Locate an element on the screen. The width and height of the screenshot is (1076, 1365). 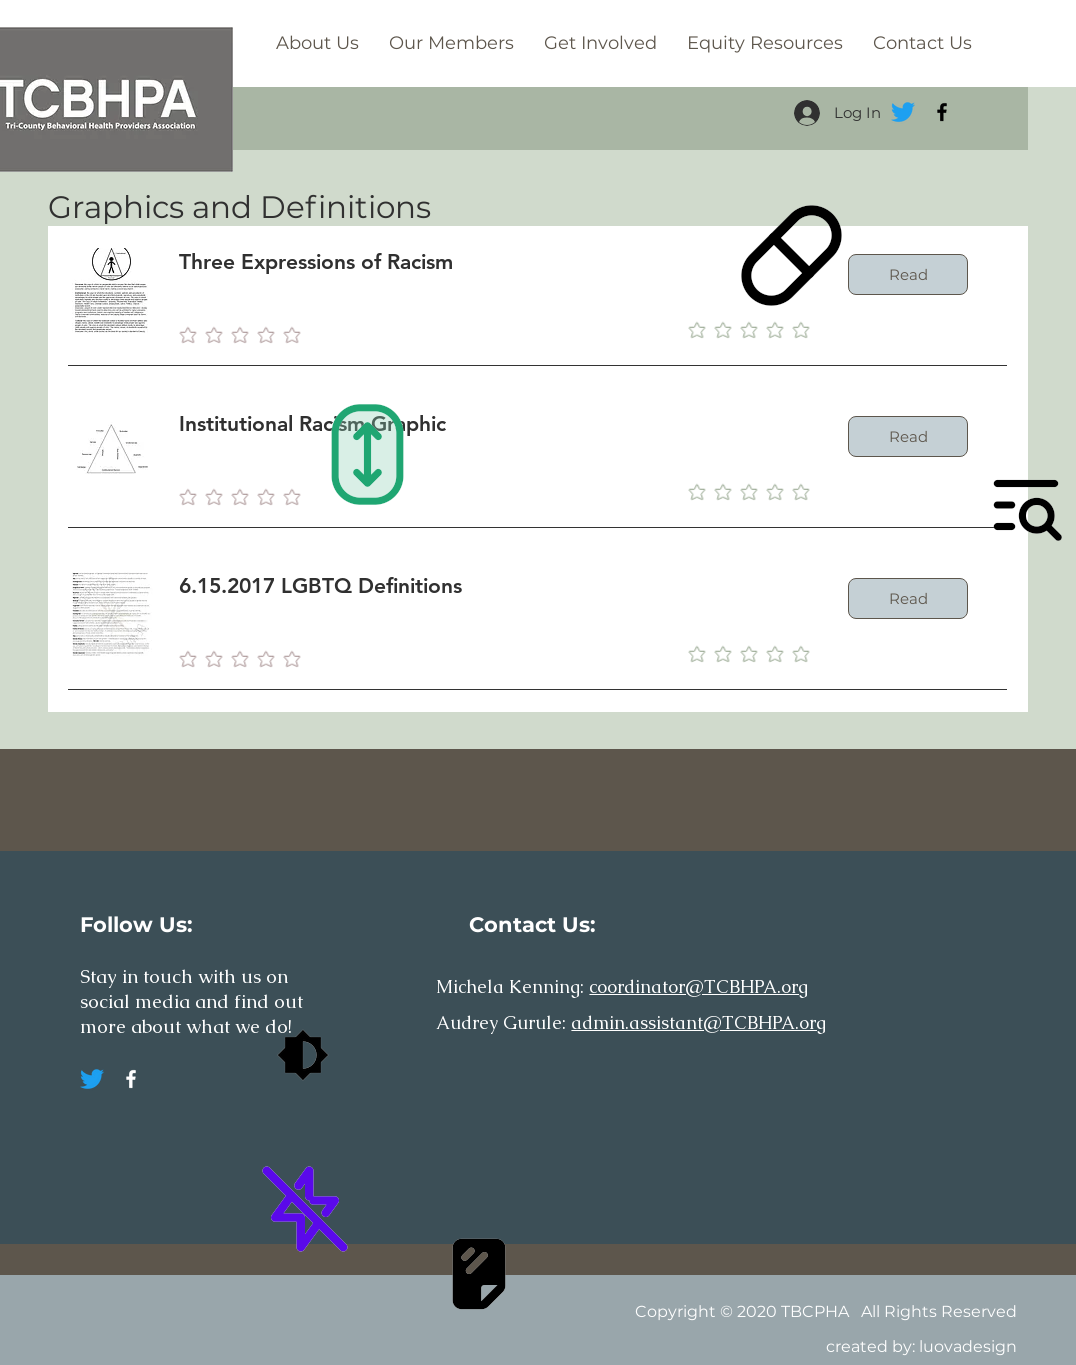
access medication reminders or health settings is located at coordinates (791, 255).